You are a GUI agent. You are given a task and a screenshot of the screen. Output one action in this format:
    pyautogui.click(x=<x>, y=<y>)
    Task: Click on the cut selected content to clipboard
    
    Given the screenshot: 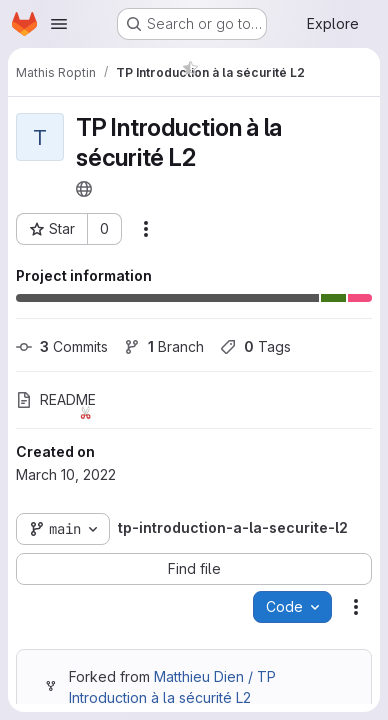 What is the action you would take?
    pyautogui.click(x=85, y=412)
    